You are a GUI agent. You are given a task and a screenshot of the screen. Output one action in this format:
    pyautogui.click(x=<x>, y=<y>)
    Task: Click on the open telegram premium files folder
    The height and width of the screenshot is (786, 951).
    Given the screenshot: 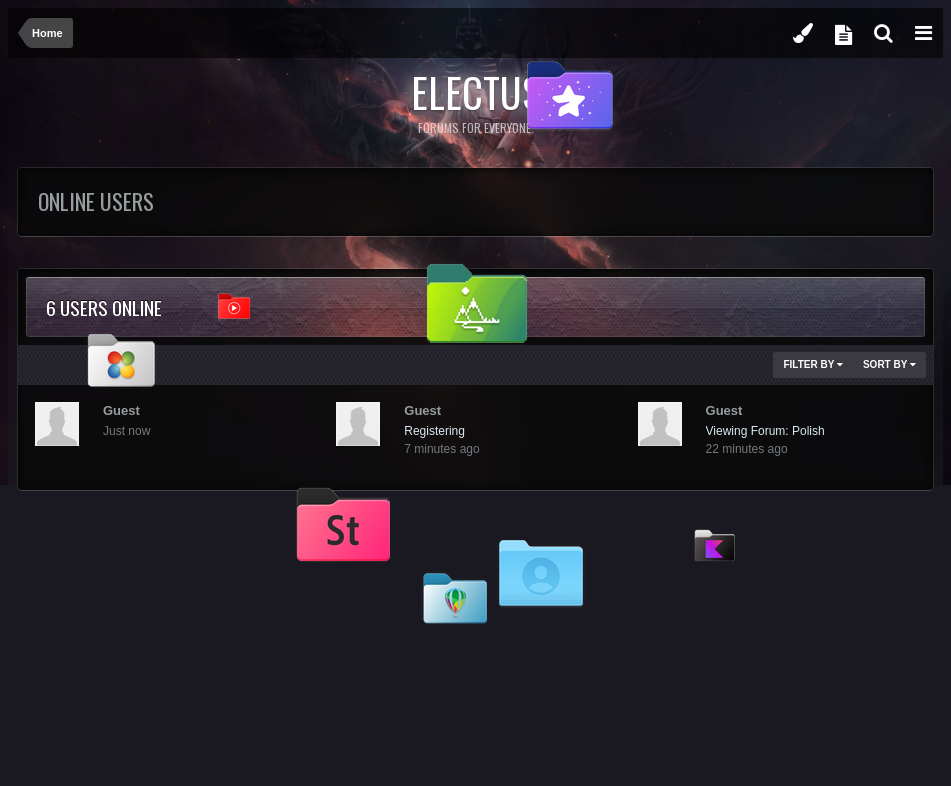 What is the action you would take?
    pyautogui.click(x=569, y=97)
    